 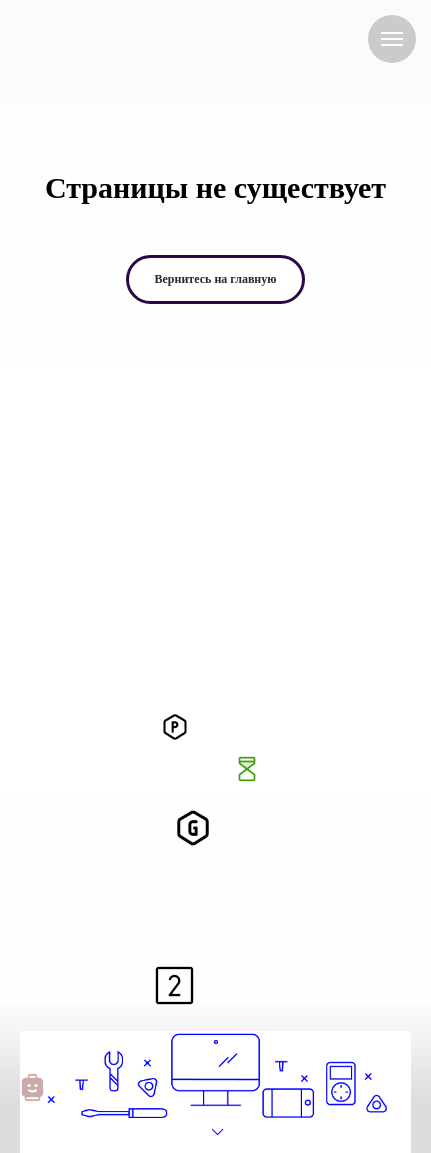 I want to click on indicates step two in a multi-step process, so click(x=174, y=985).